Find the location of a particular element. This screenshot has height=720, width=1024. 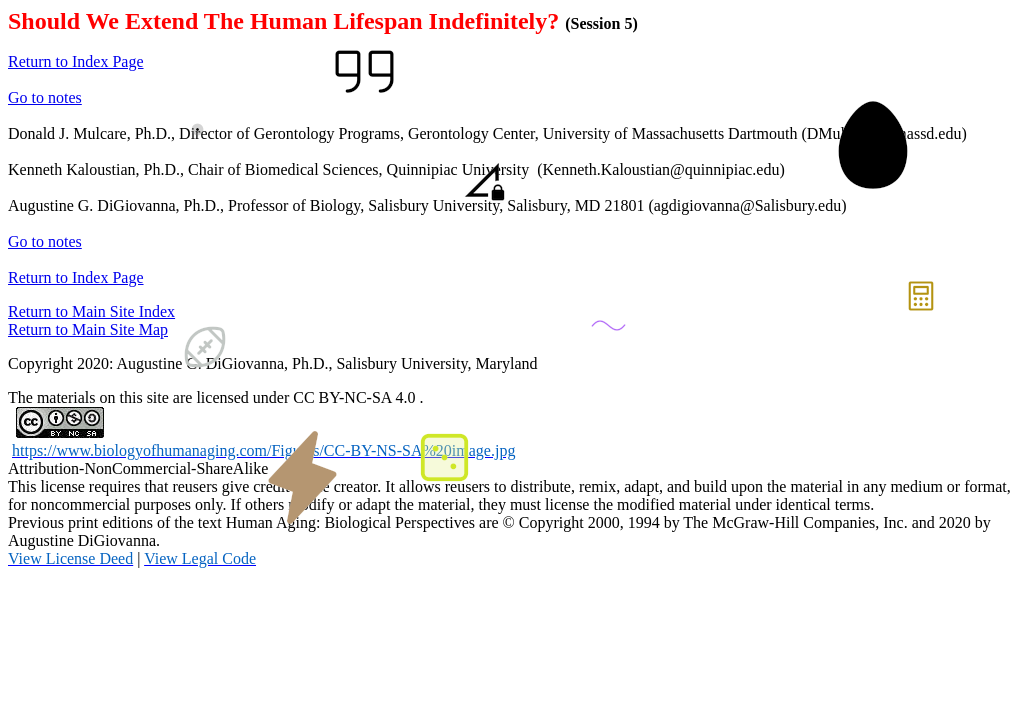

insert a block quote is located at coordinates (364, 70).